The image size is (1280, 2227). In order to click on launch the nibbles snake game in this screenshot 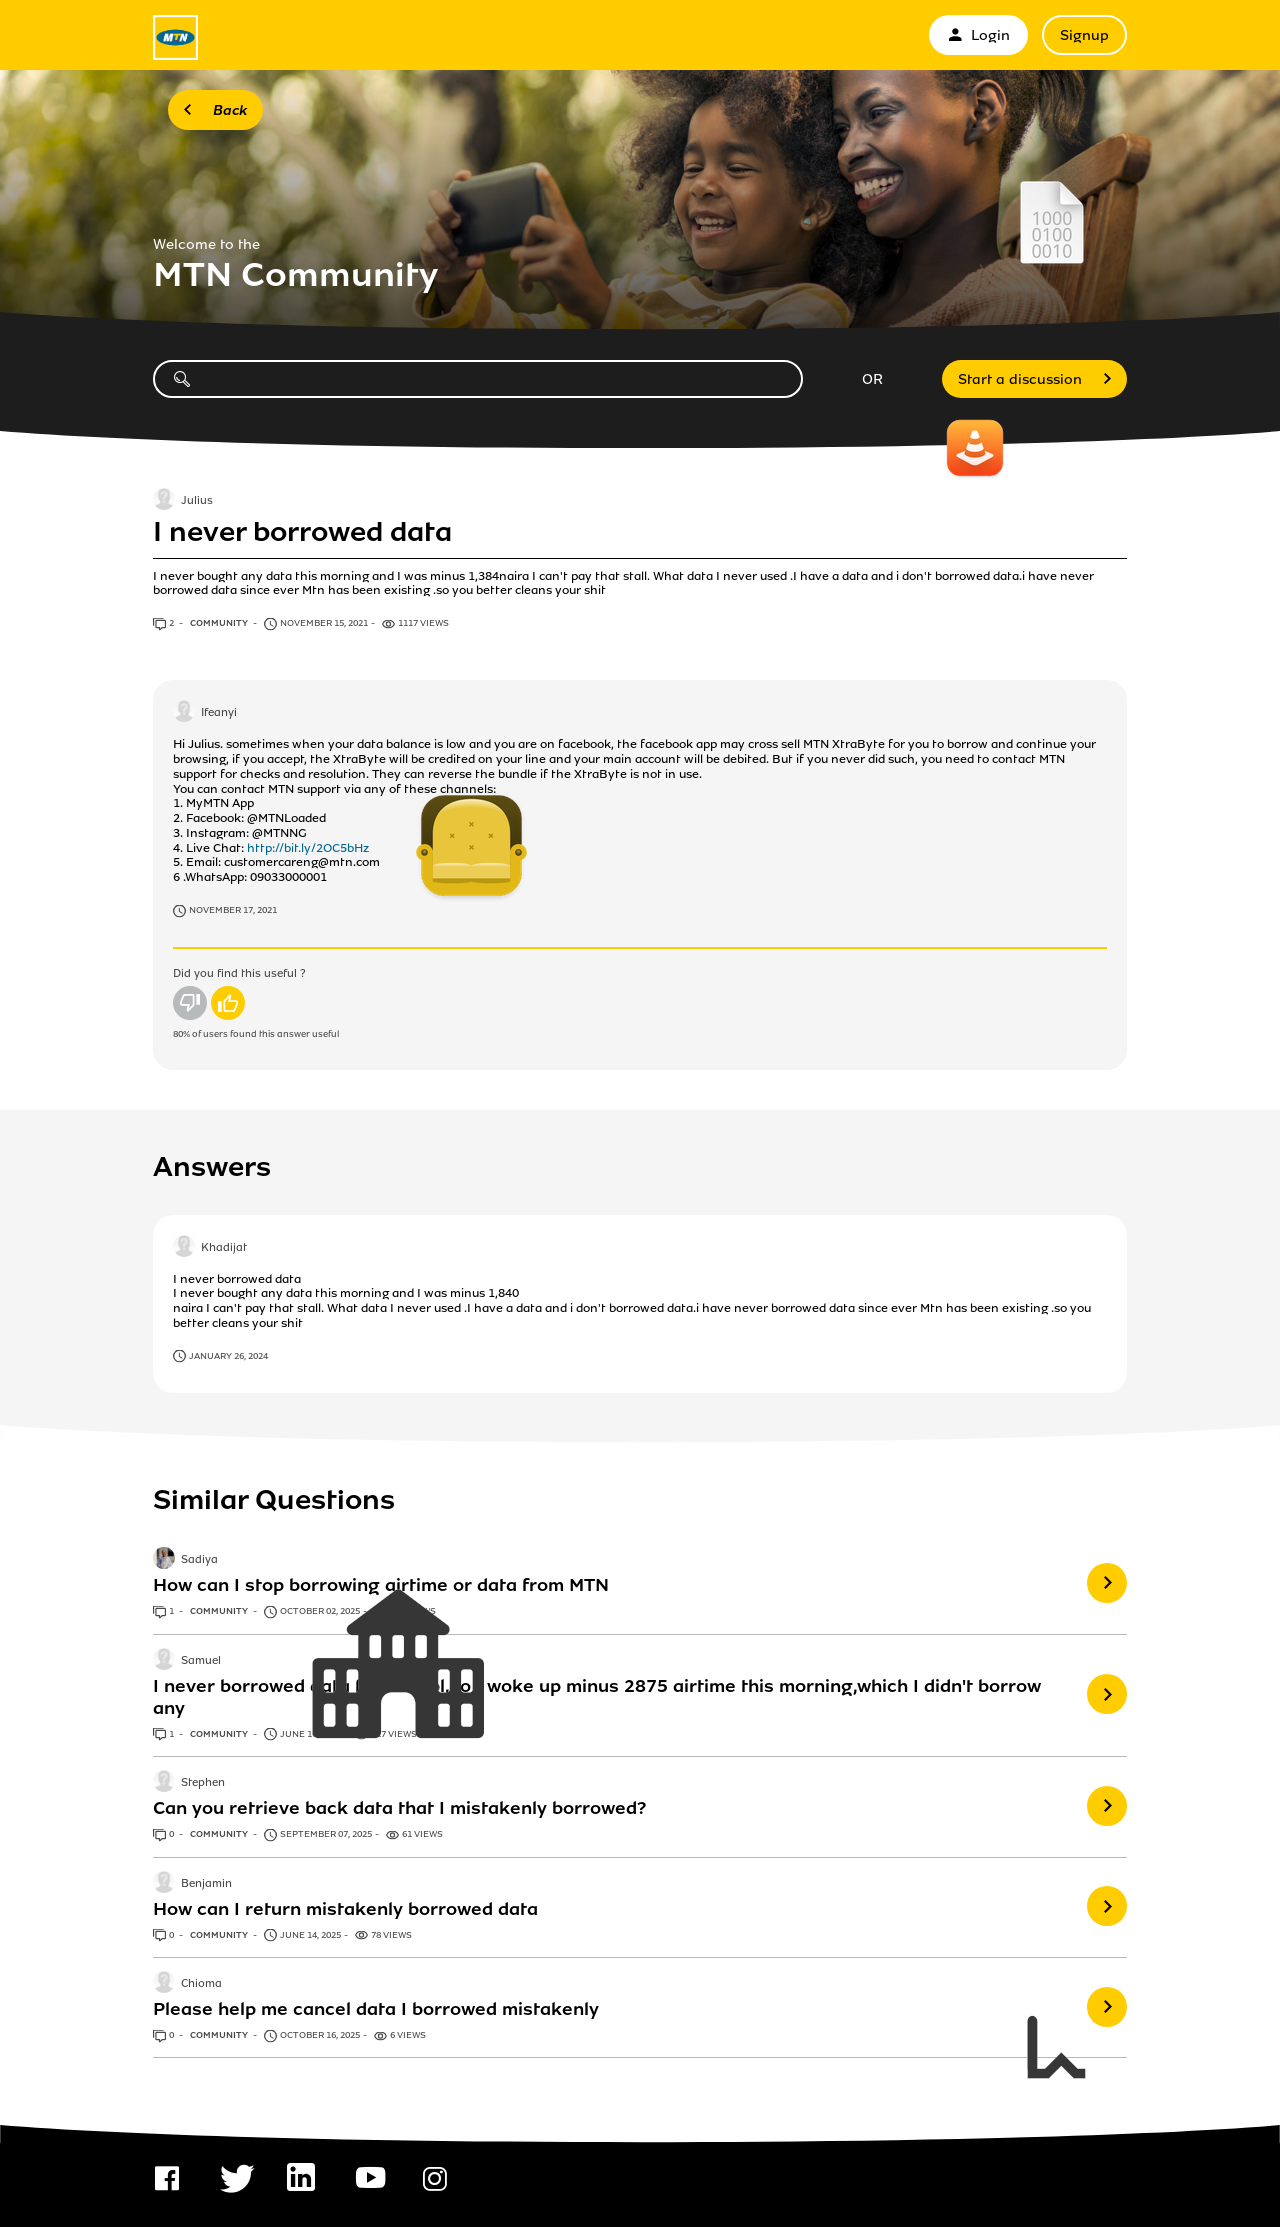, I will do `click(1056, 2049)`.